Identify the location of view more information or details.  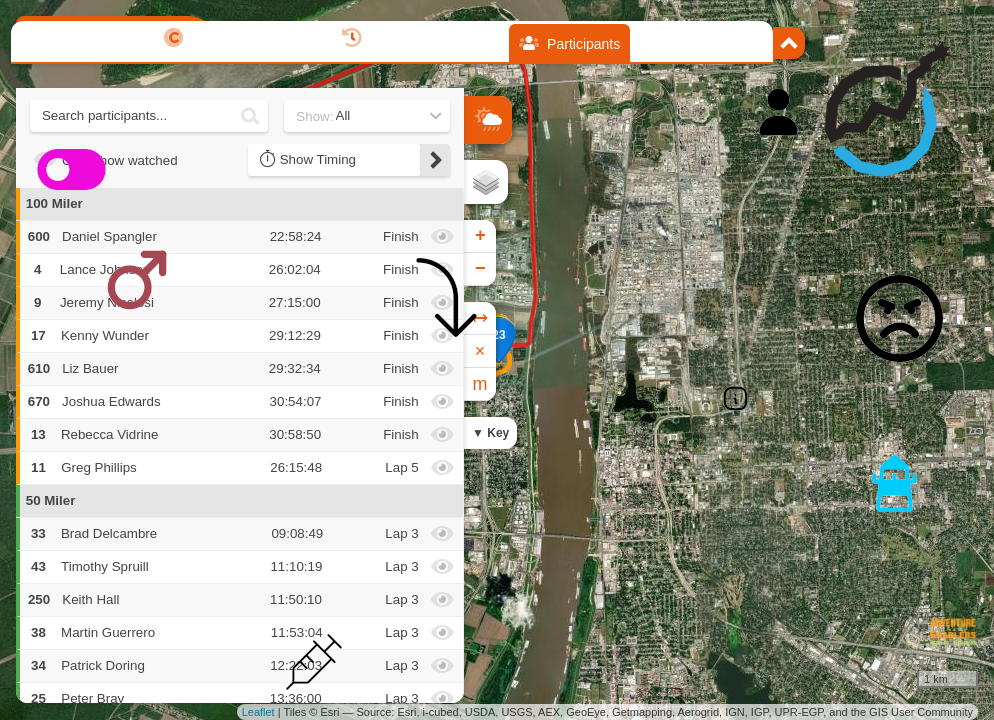
(735, 398).